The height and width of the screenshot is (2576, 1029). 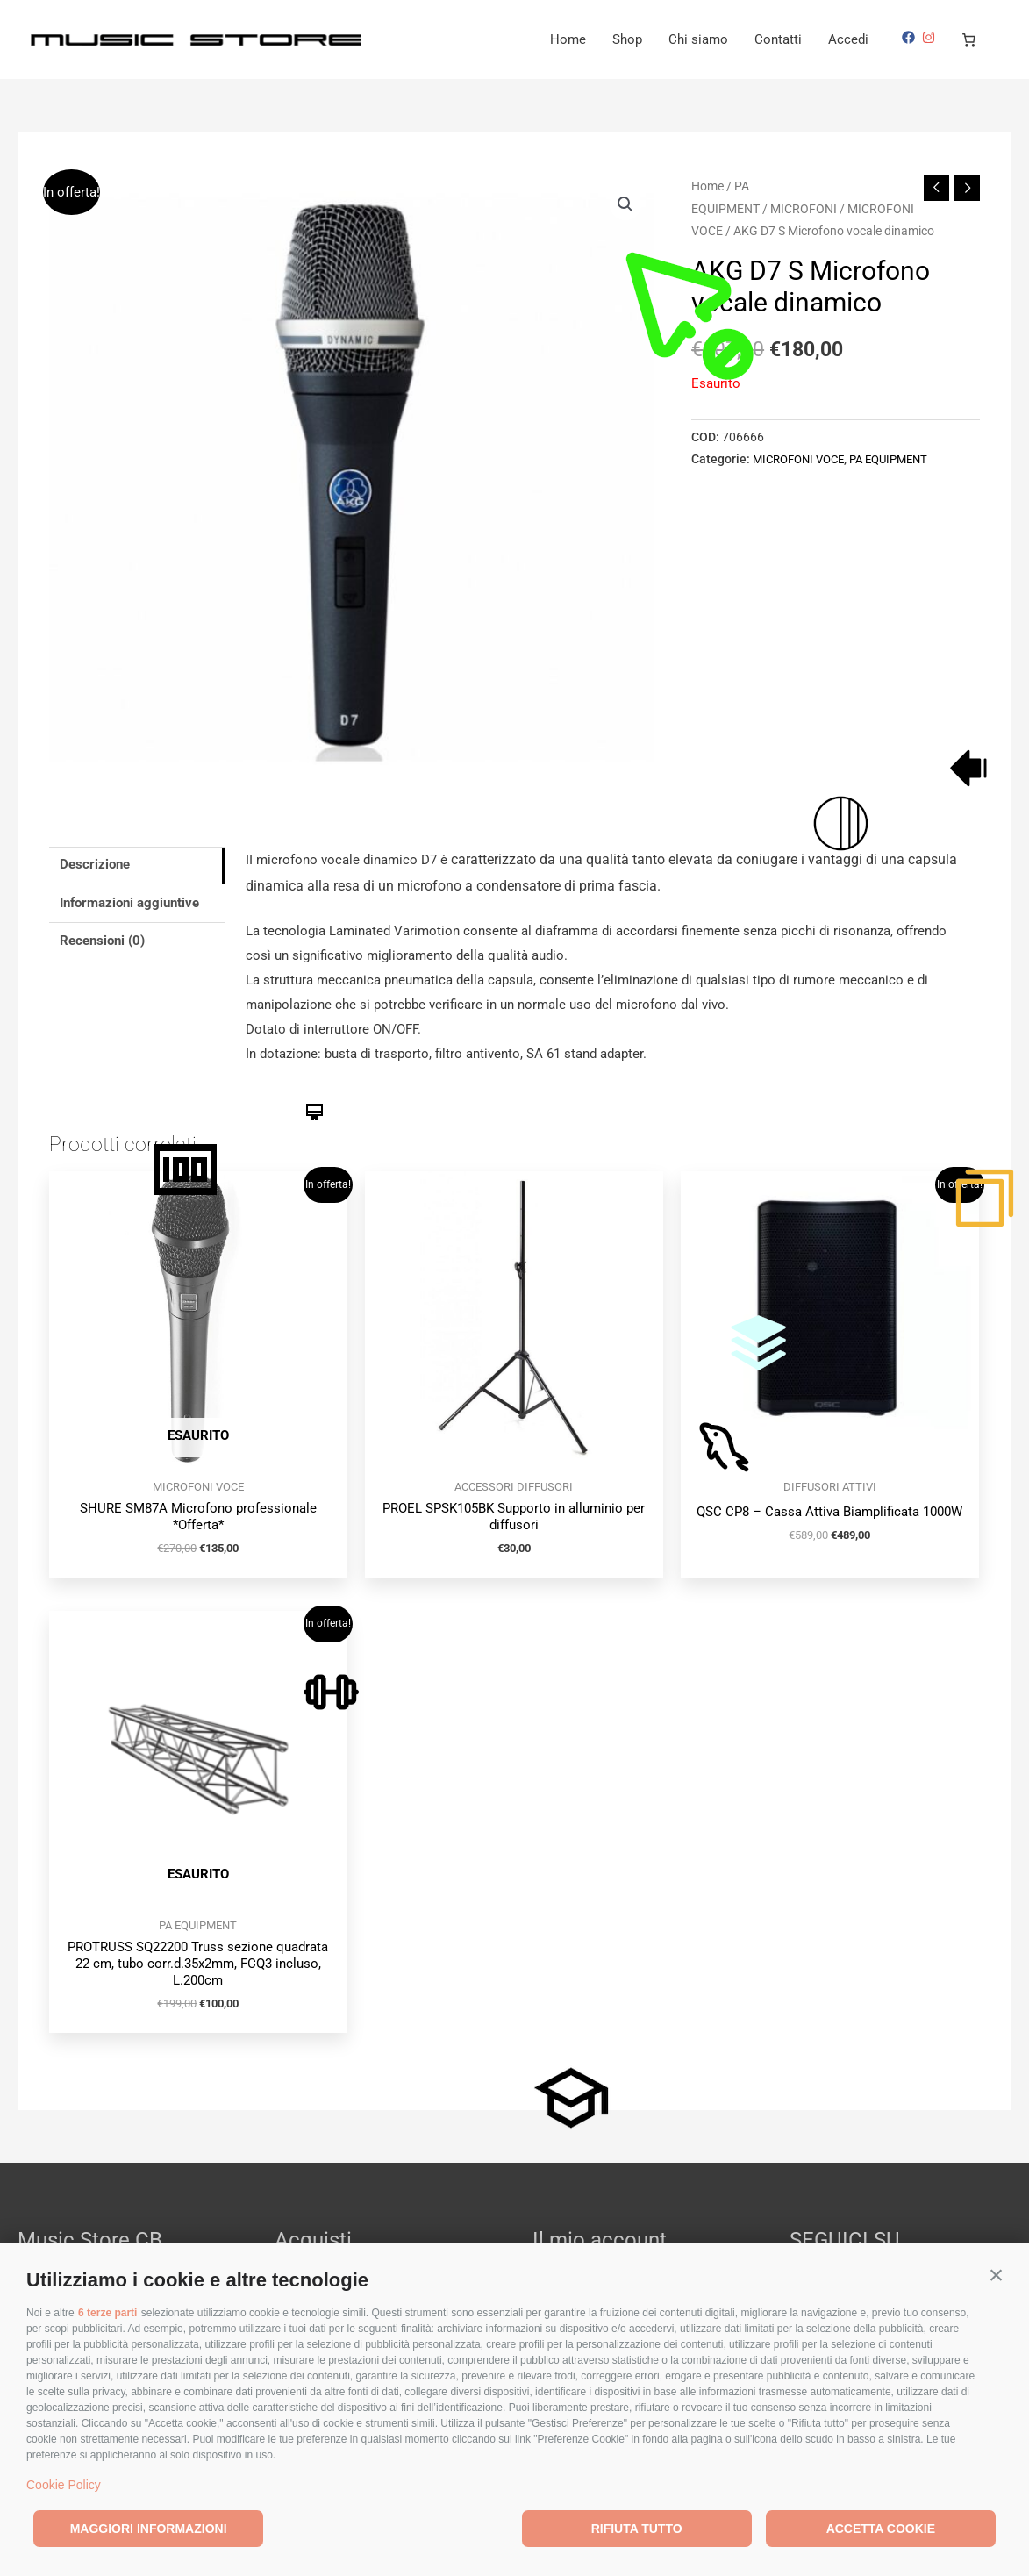 What do you see at coordinates (758, 1342) in the screenshot?
I see `toggle layer visibility` at bounding box center [758, 1342].